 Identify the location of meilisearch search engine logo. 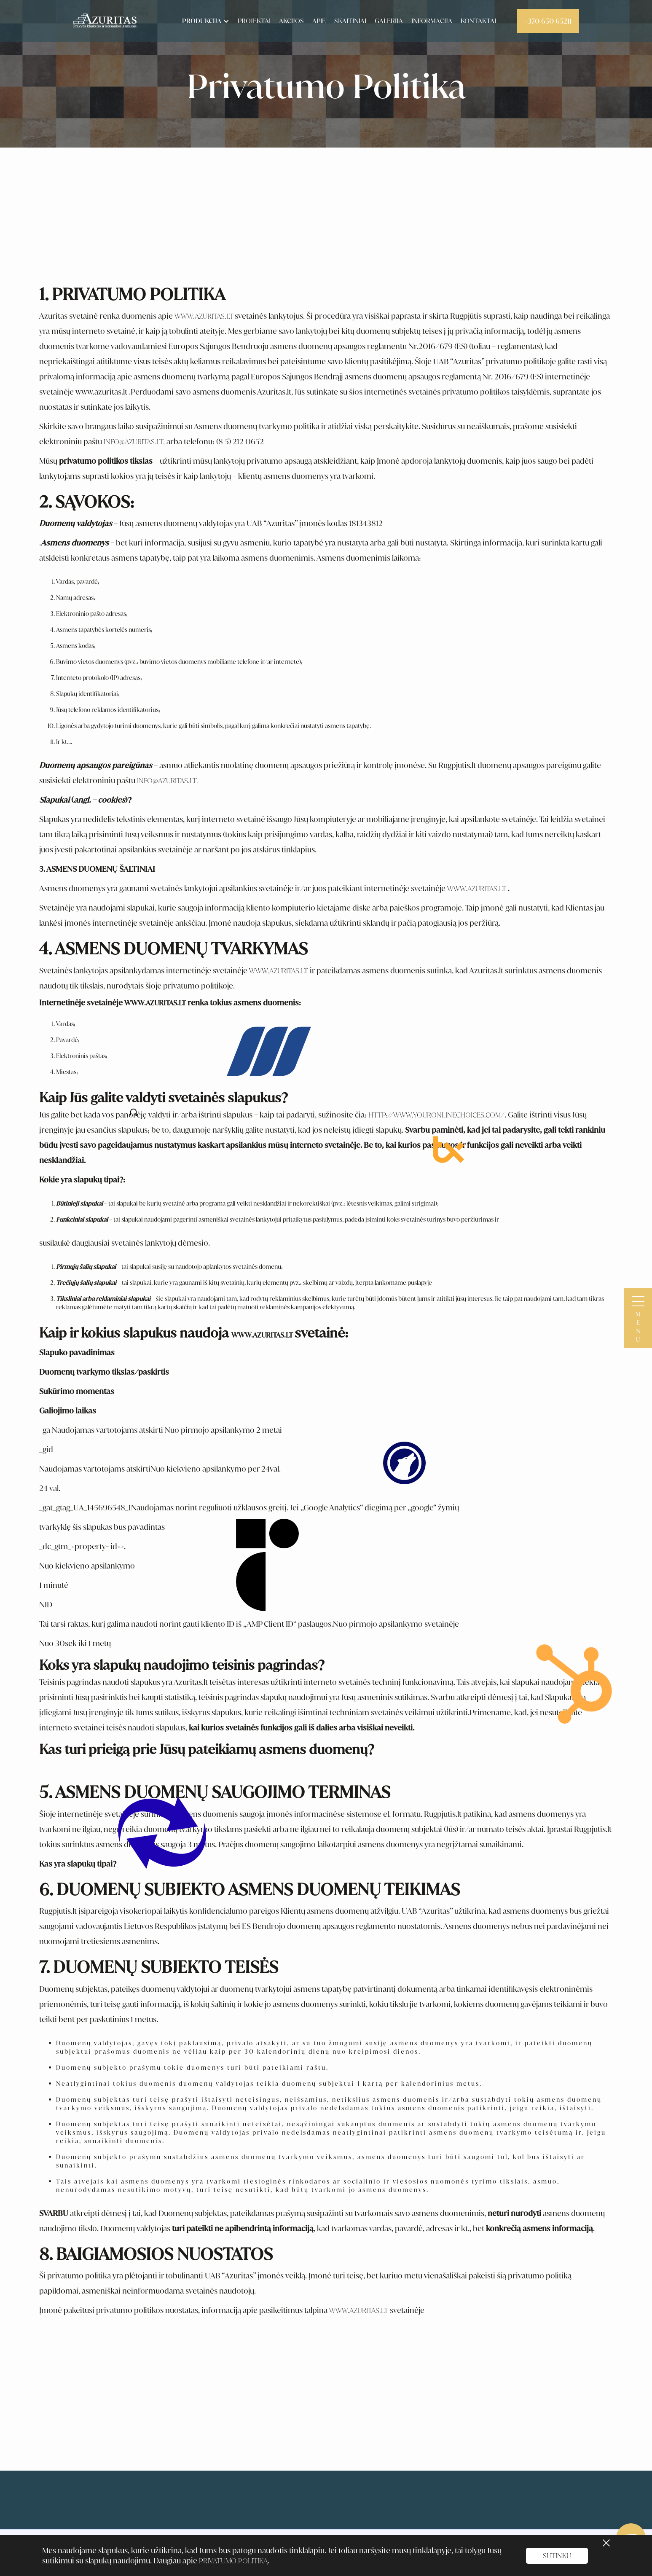
(269, 1051).